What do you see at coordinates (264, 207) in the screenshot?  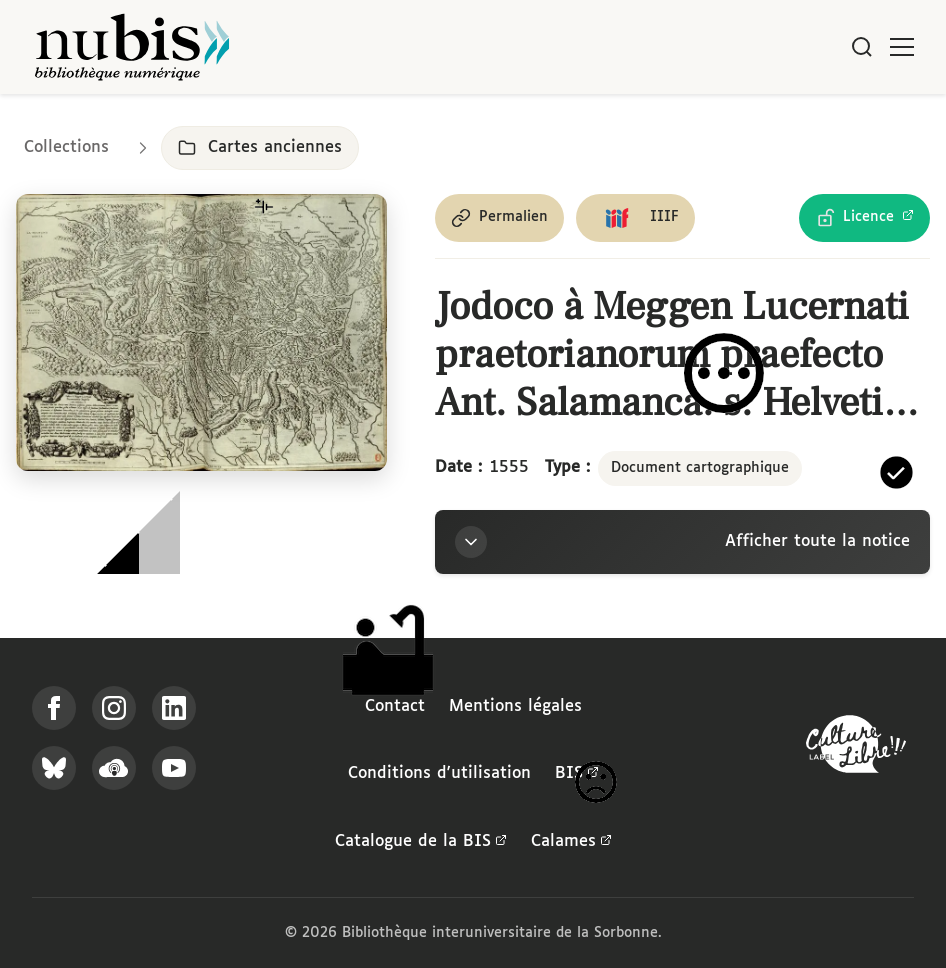 I see `add a new cell to the circuit diagram` at bounding box center [264, 207].